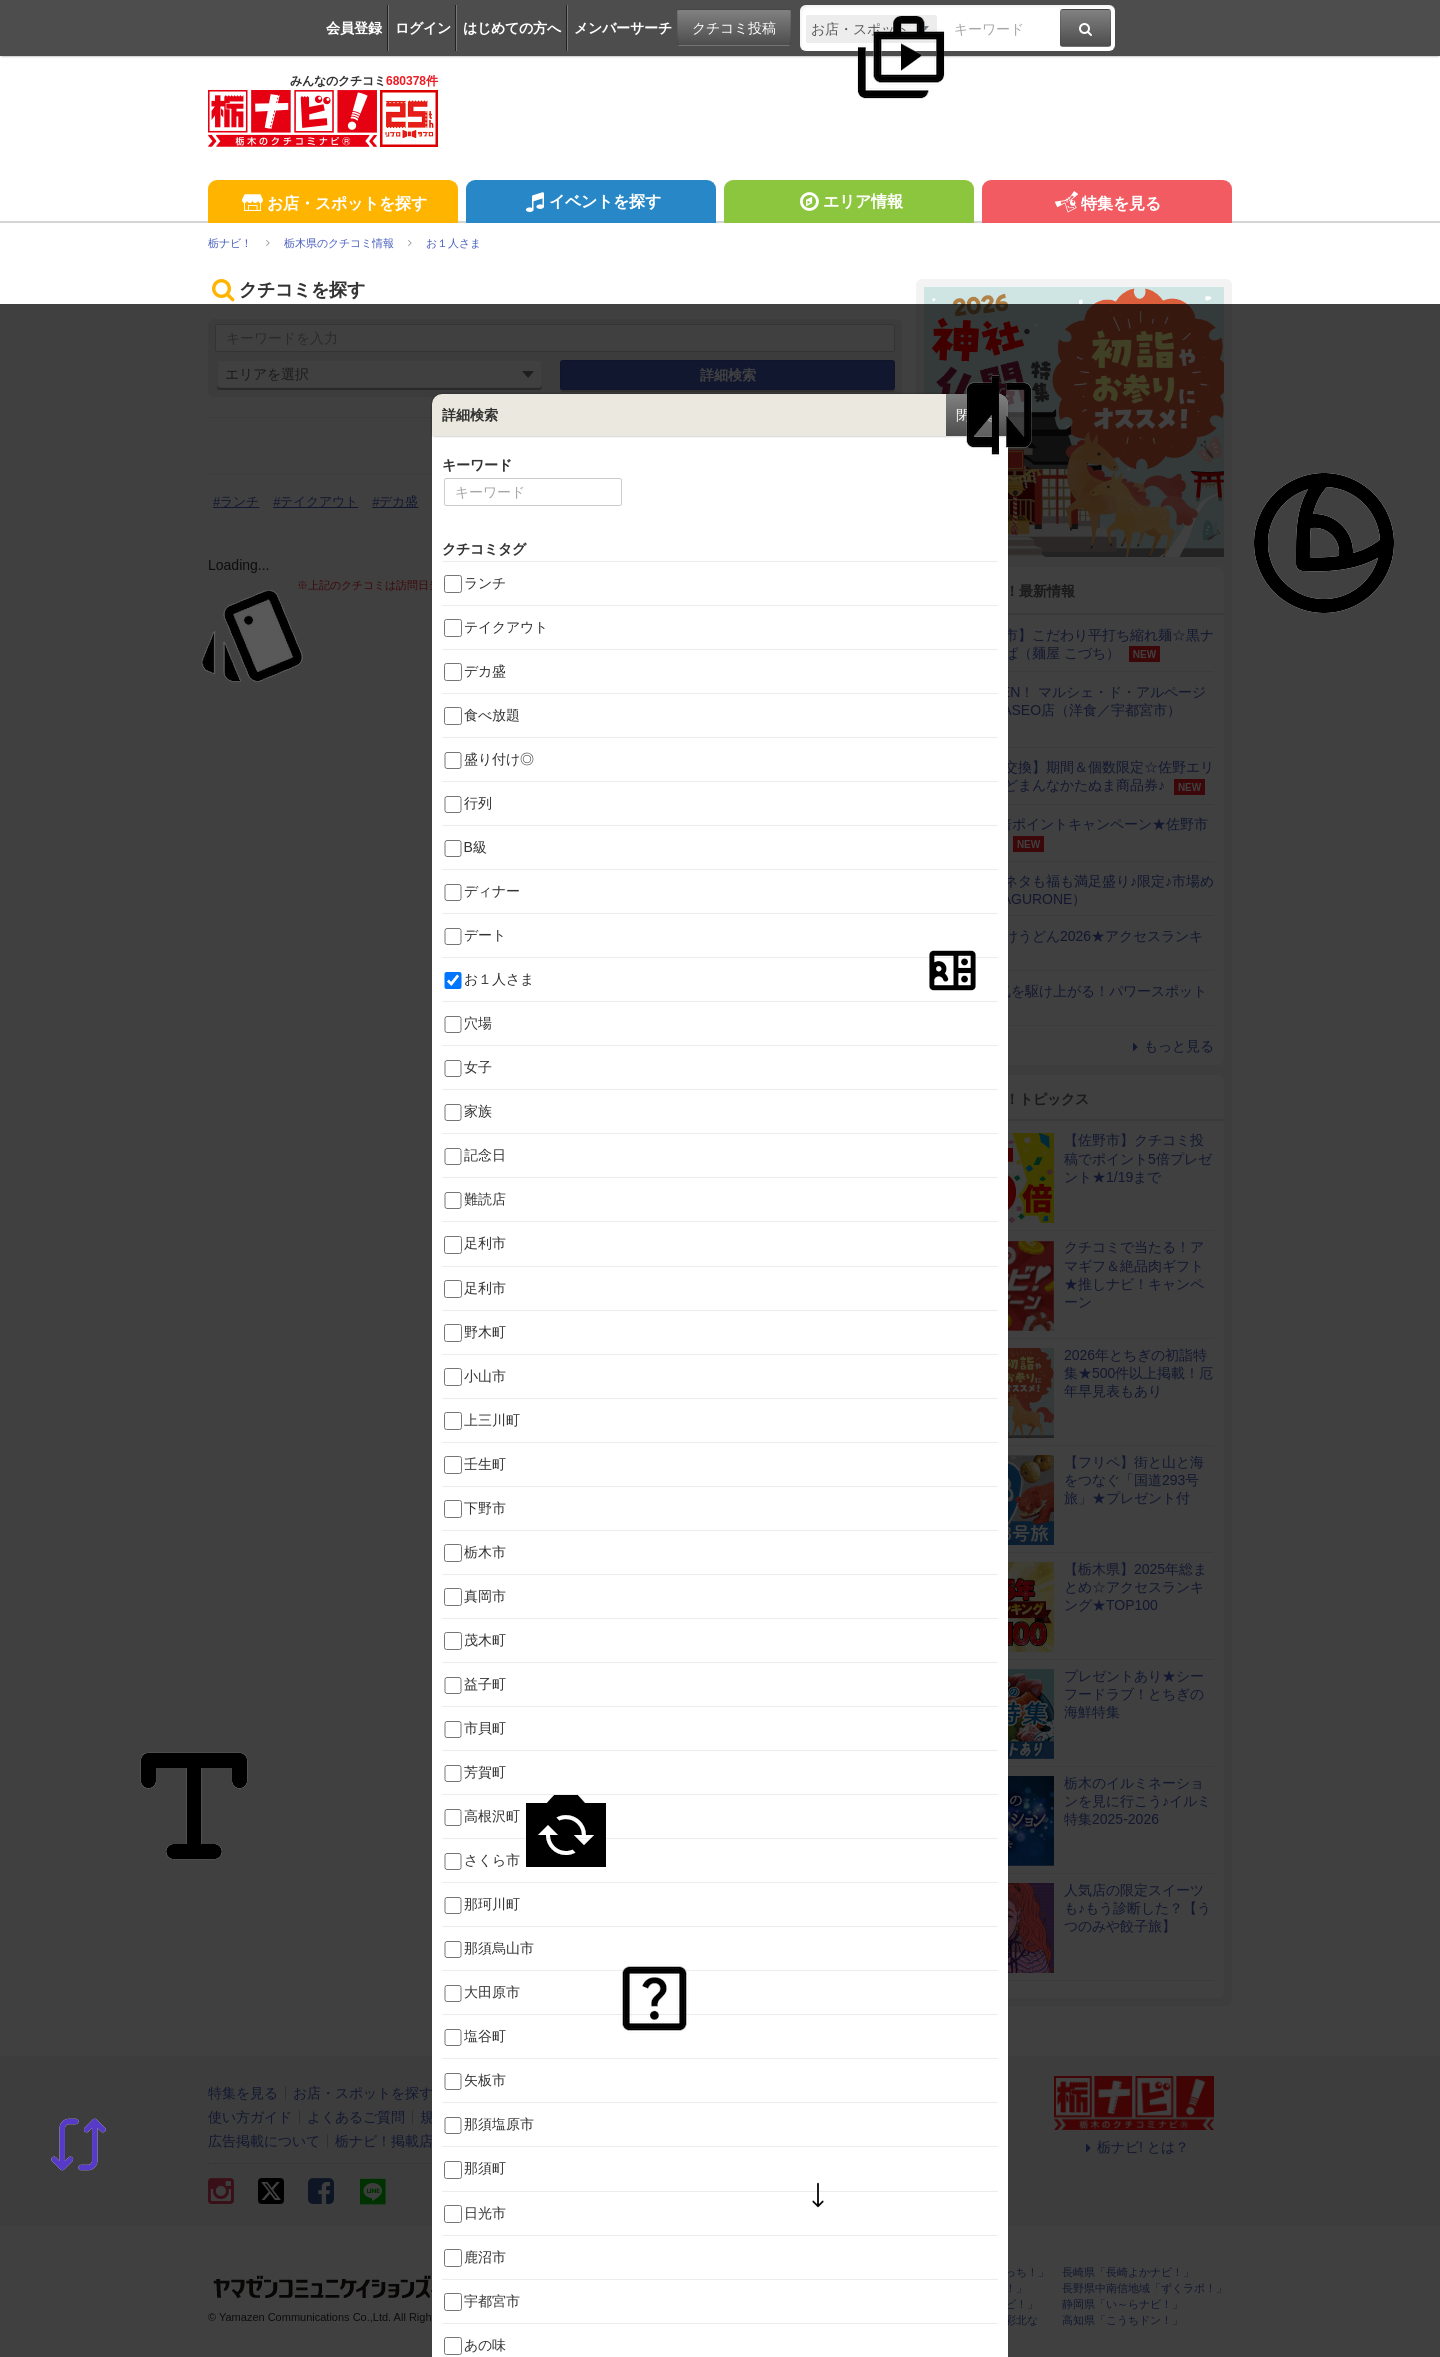 Image resolution: width=1440 pixels, height=2357 pixels. Describe the element at coordinates (194, 1806) in the screenshot. I see `format text or change font style` at that location.